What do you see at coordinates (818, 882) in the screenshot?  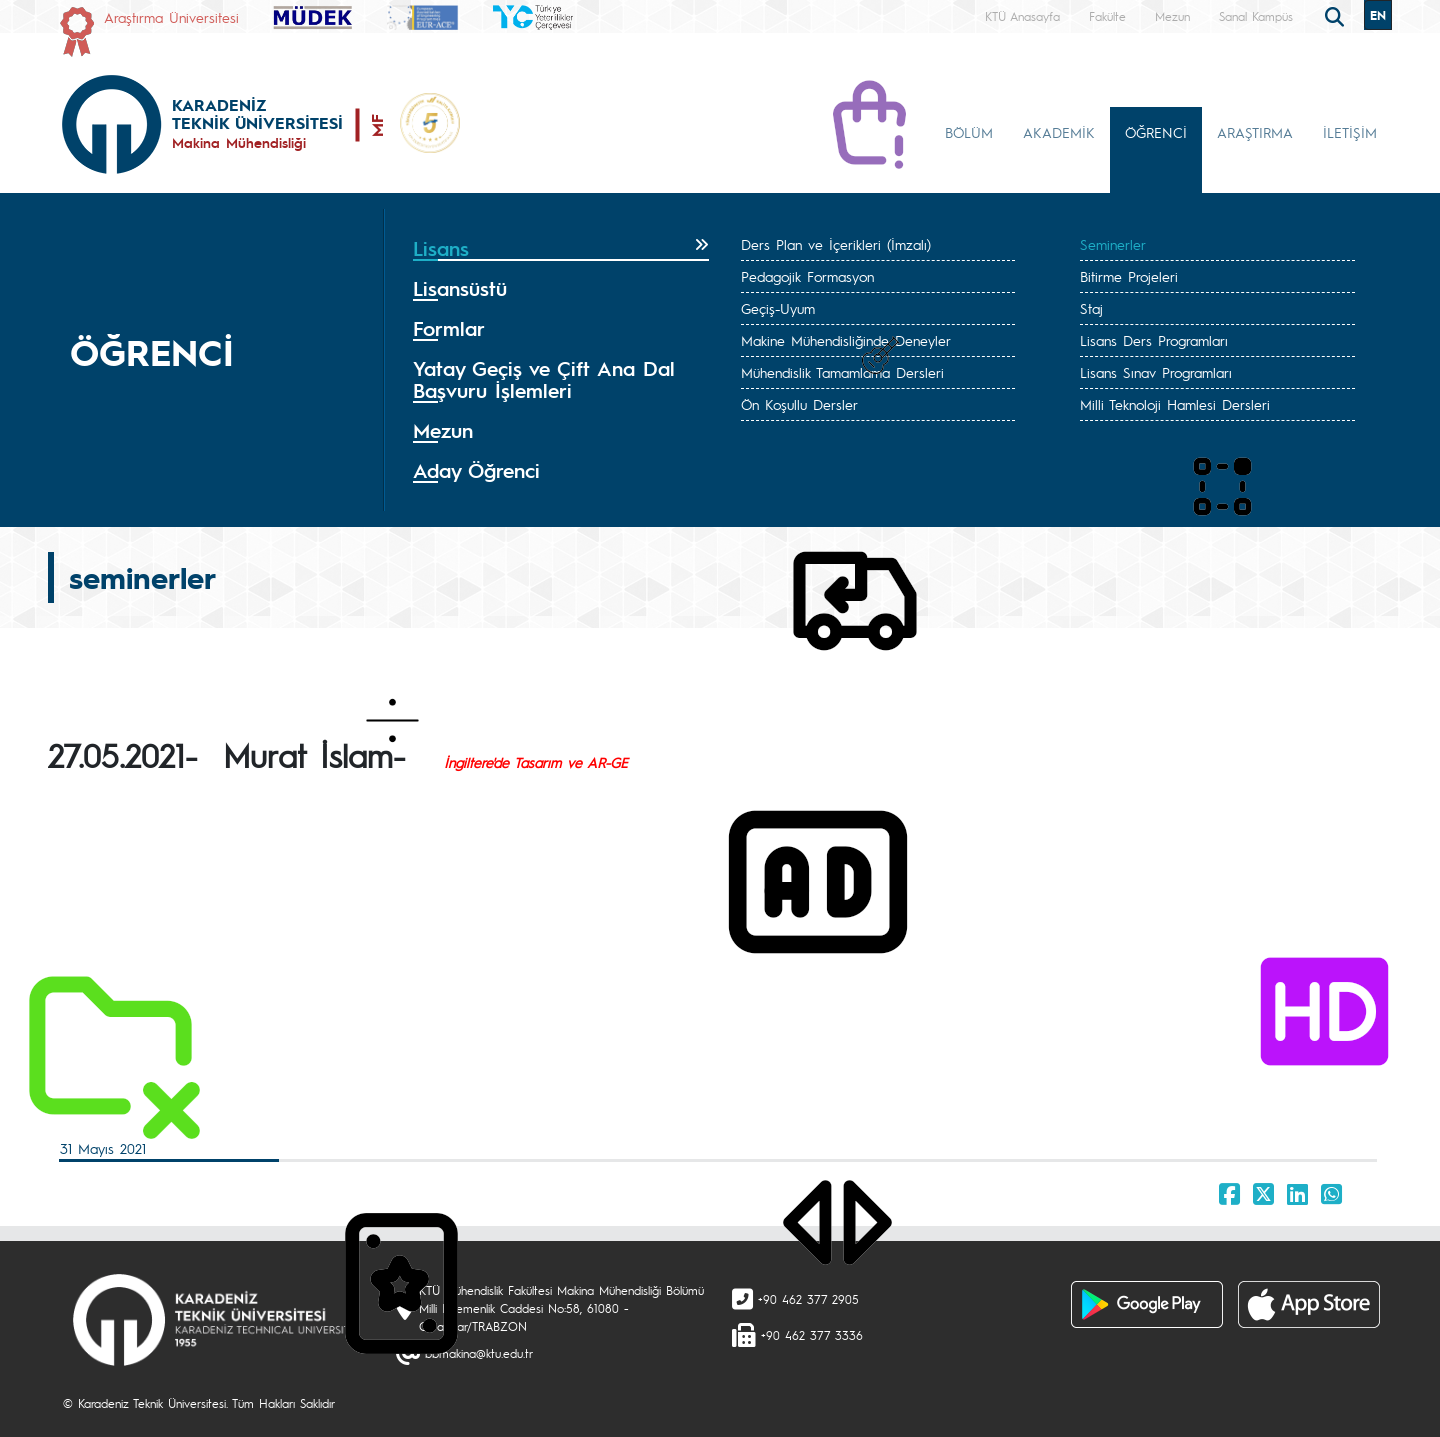 I see `indicates sponsored or advertisement content` at bounding box center [818, 882].